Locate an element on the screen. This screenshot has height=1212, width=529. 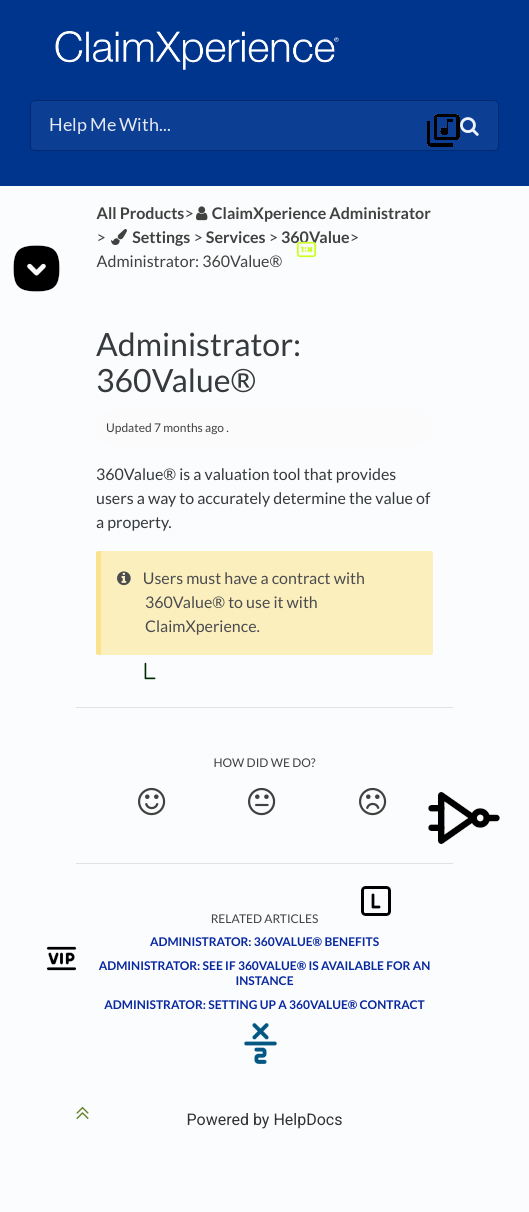
scroll to top of page is located at coordinates (82, 1113).